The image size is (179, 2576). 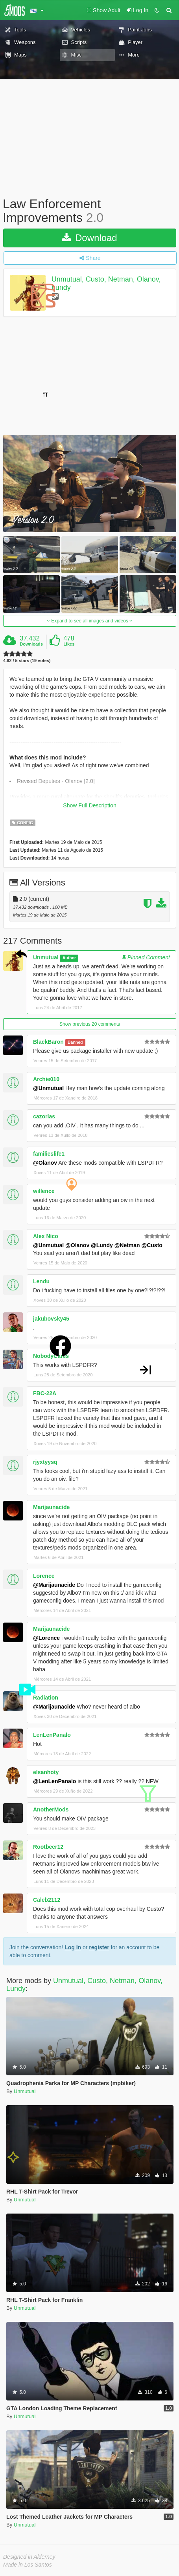 What do you see at coordinates (22, 953) in the screenshot?
I see `reply to a message or email` at bounding box center [22, 953].